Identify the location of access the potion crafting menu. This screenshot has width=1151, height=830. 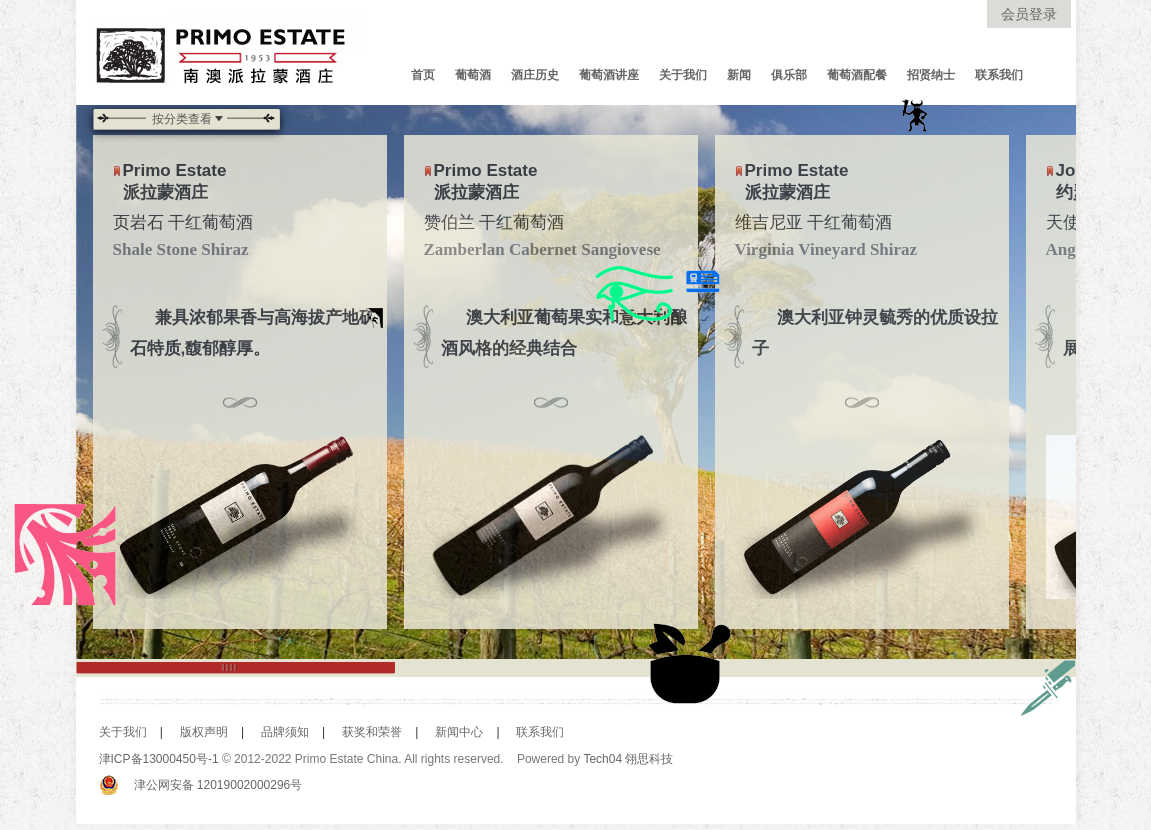
(689, 663).